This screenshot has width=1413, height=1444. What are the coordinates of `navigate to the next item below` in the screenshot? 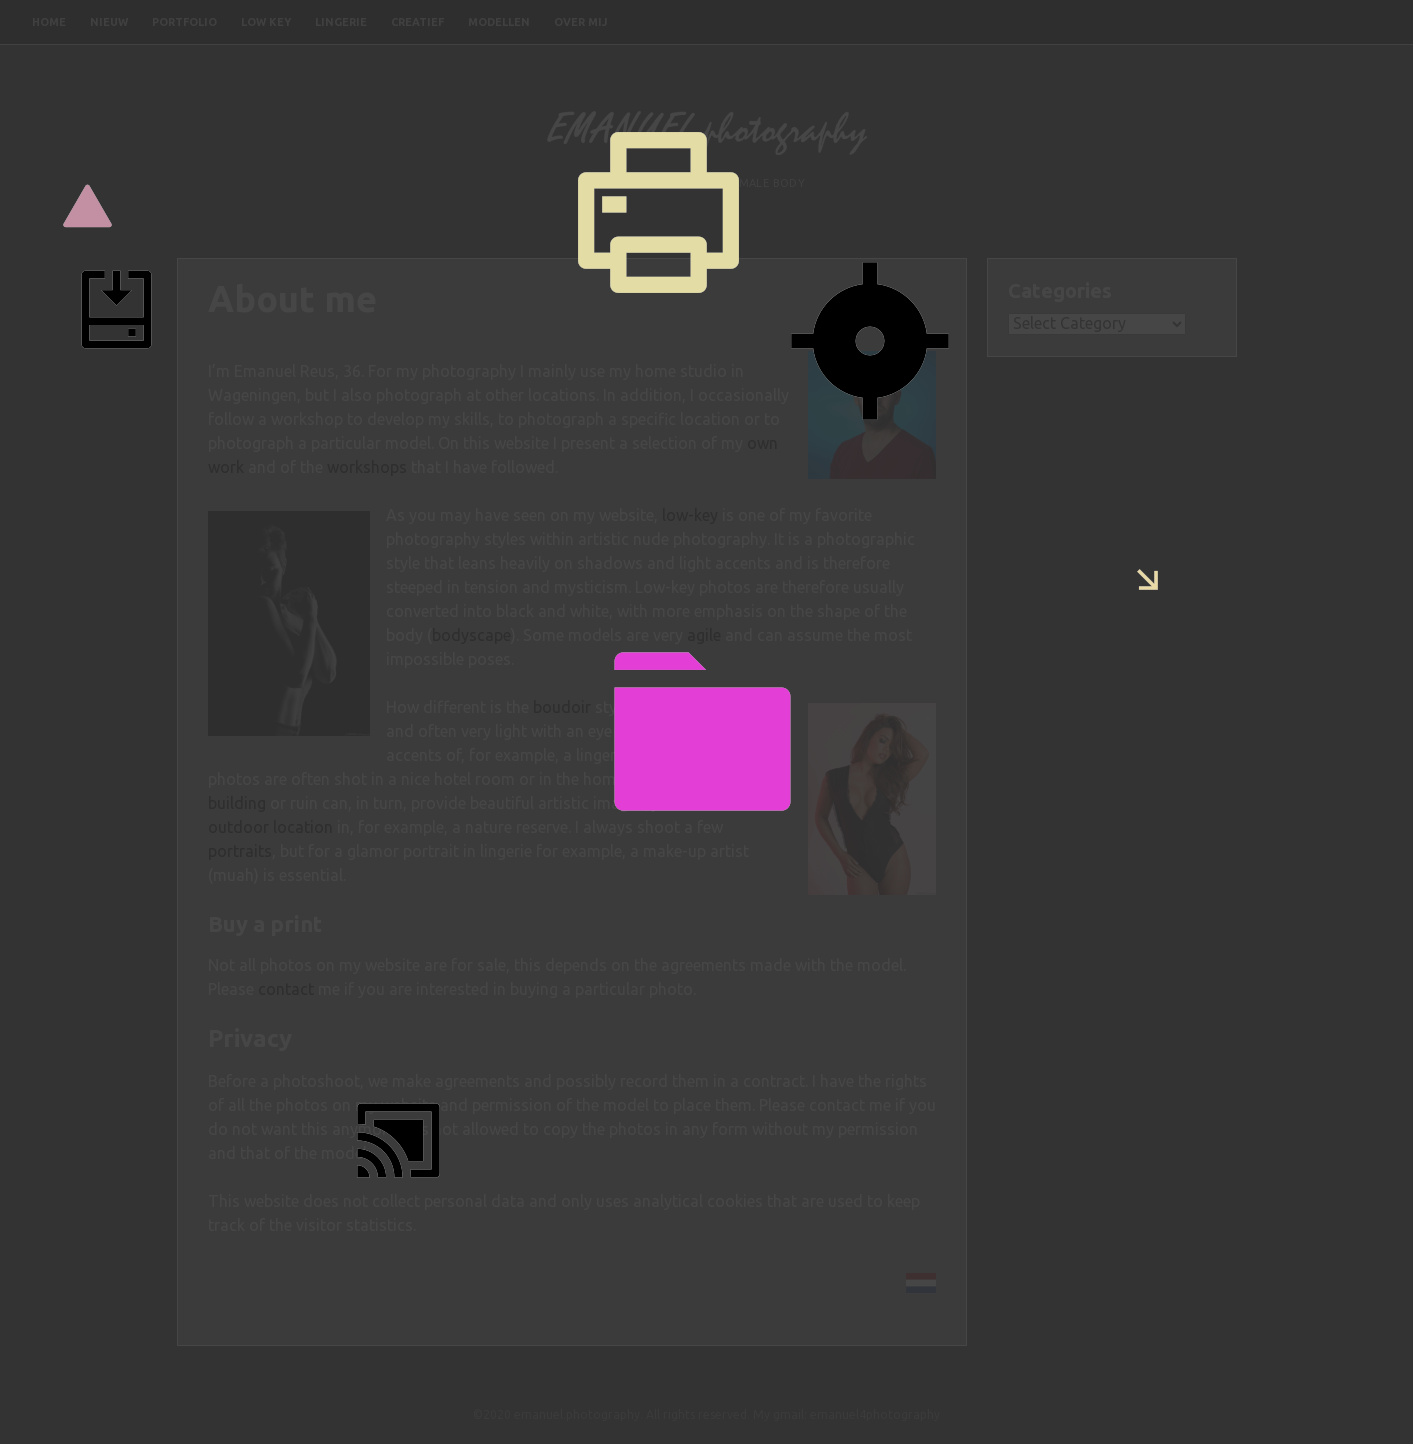 It's located at (1147, 579).